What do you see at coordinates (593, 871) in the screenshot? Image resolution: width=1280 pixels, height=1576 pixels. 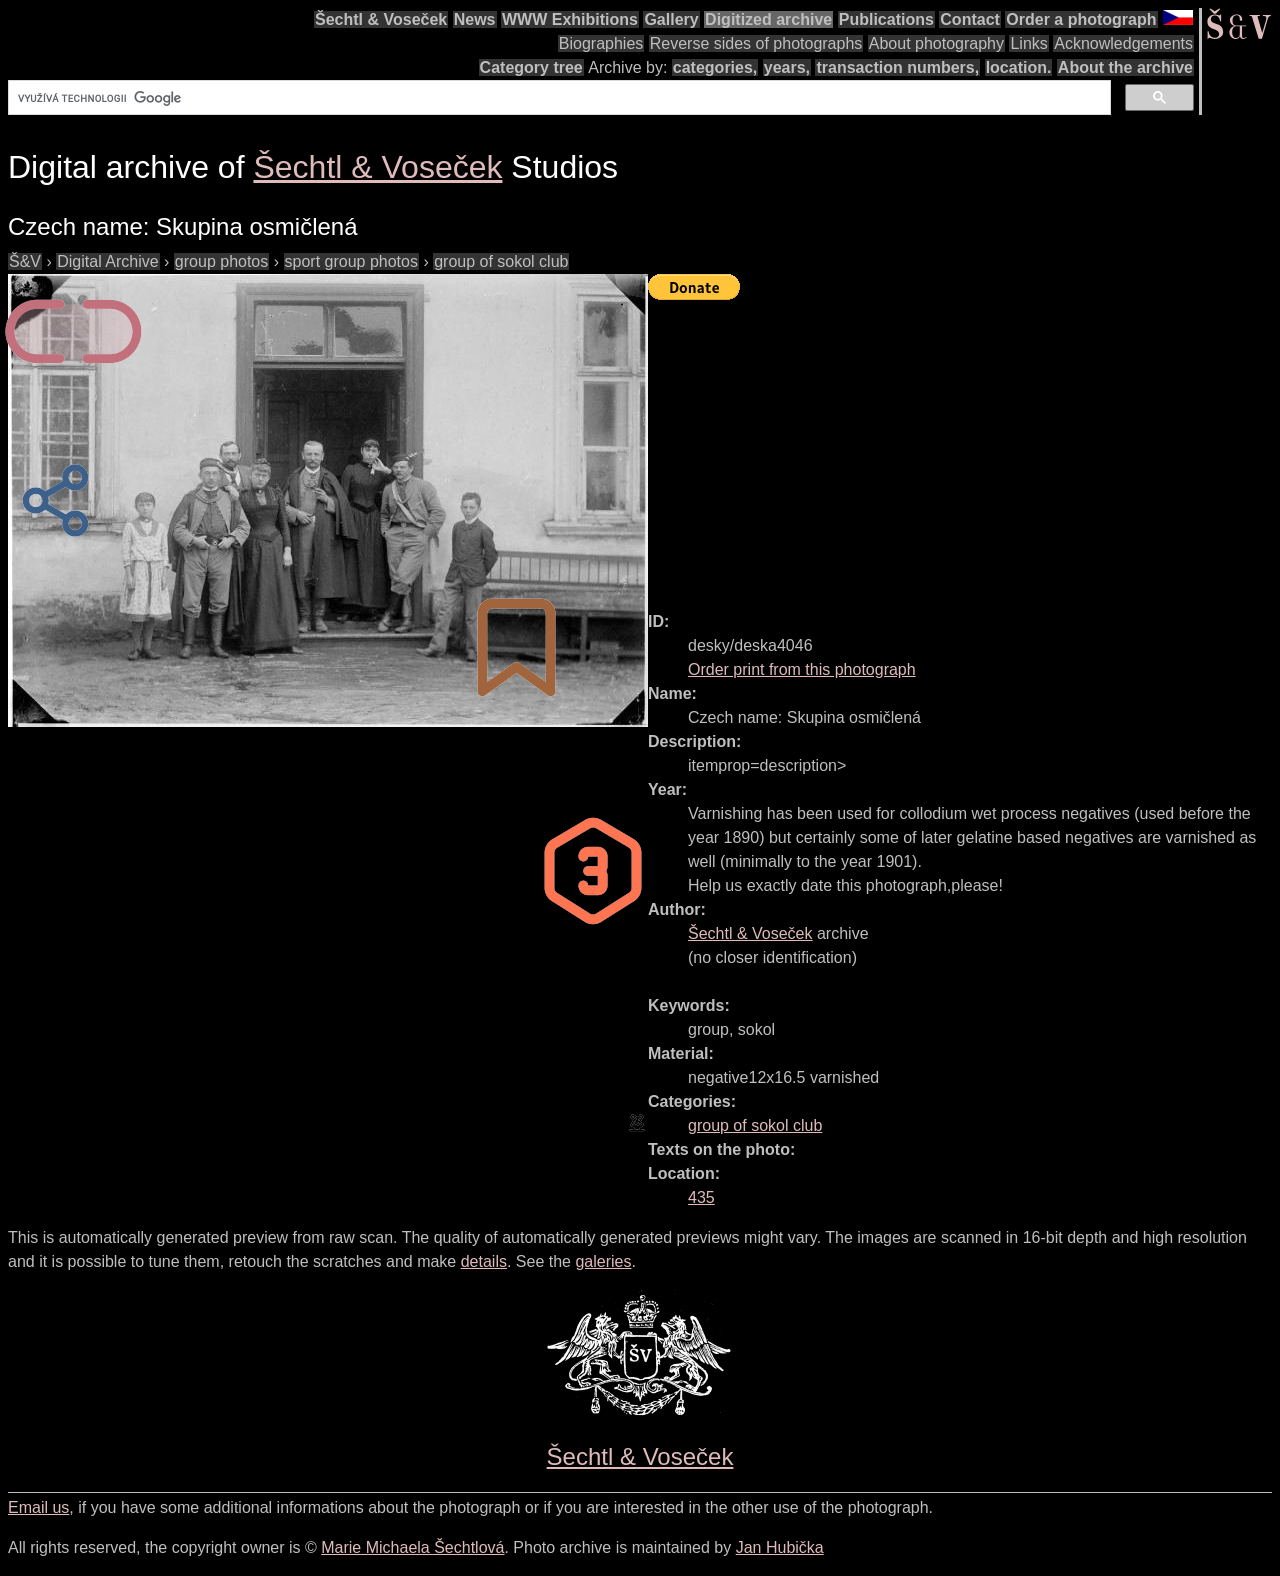 I see `step 3 in a multi-step process` at bounding box center [593, 871].